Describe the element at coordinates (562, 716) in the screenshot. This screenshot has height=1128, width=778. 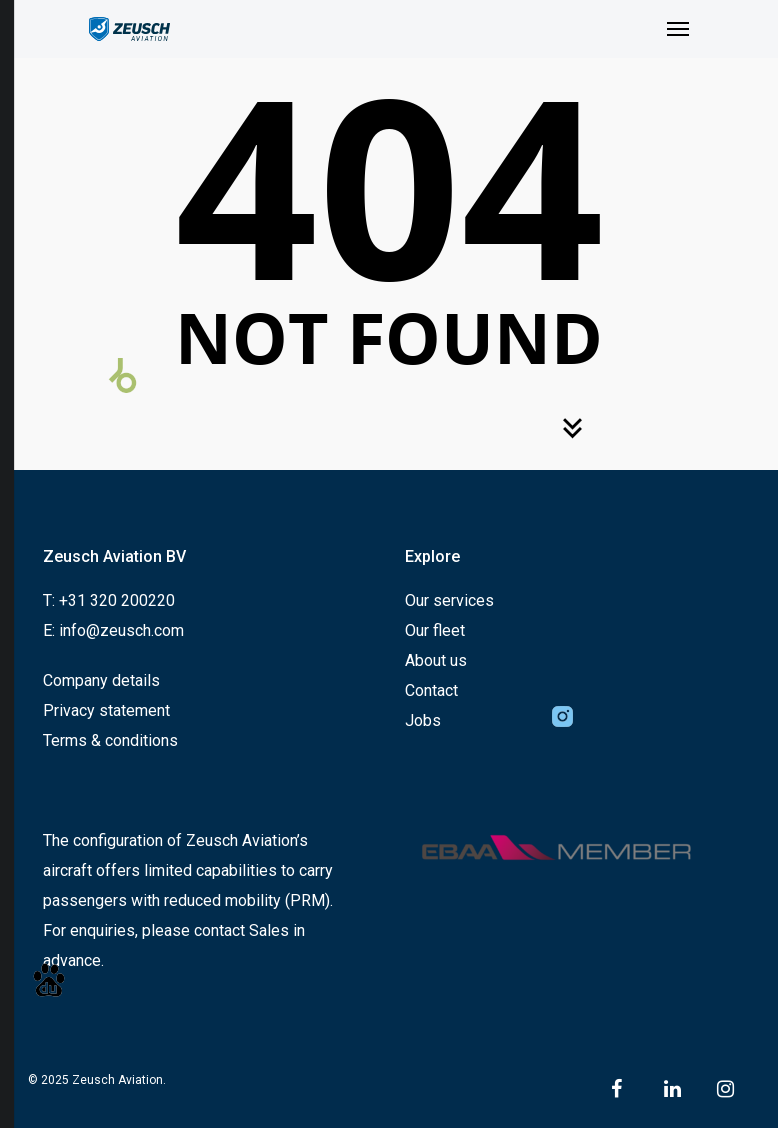
I see `open instagram app` at that location.